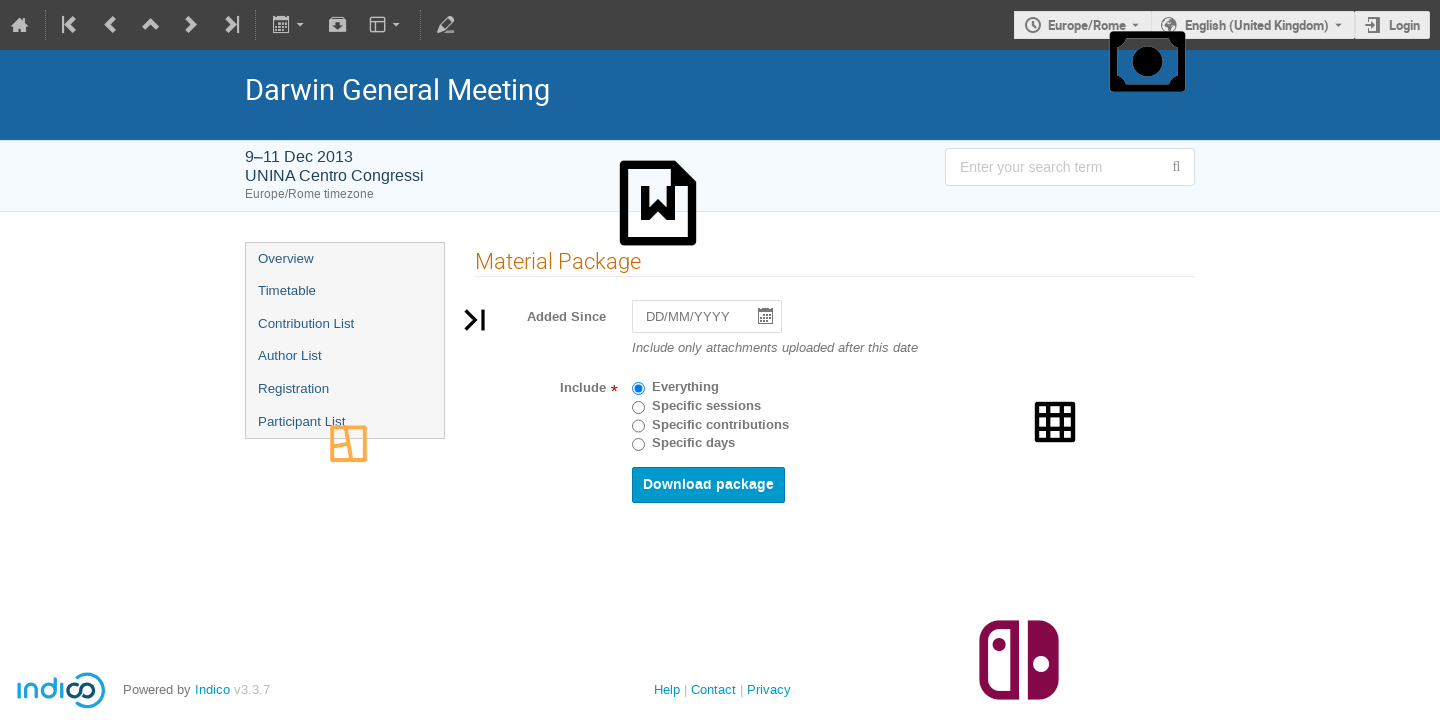 The height and width of the screenshot is (720, 1440). What do you see at coordinates (476, 320) in the screenshot?
I see `skip to the end of a track or playlist` at bounding box center [476, 320].